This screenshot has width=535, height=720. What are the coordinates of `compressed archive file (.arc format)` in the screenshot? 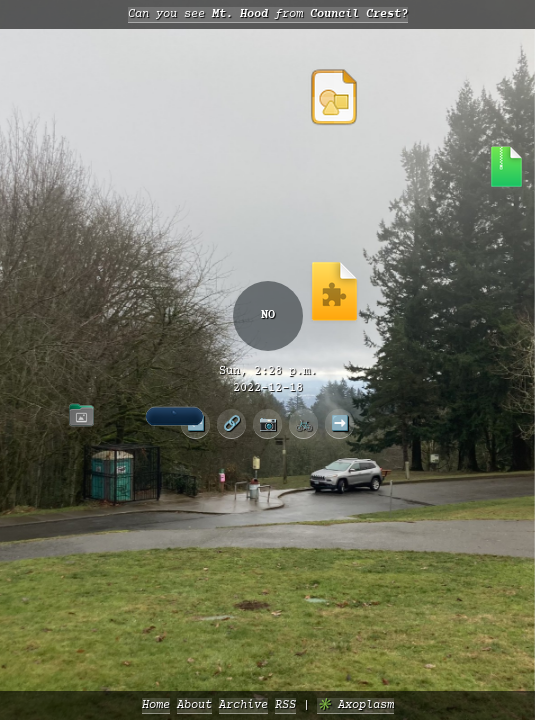 It's located at (506, 167).